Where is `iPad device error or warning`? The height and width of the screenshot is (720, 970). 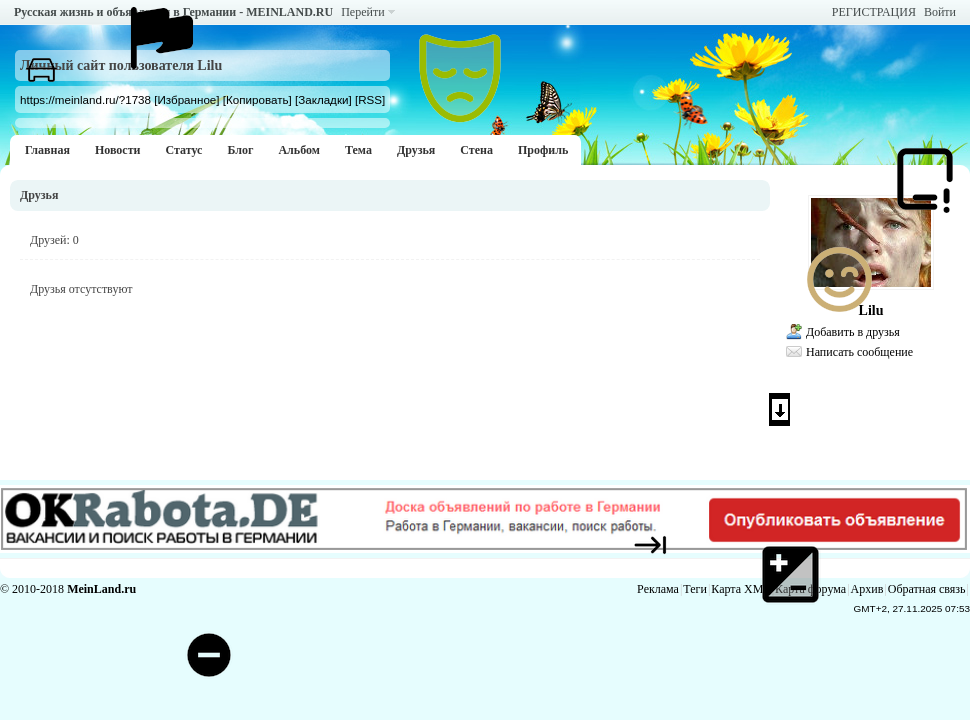
iPad device error or warning is located at coordinates (925, 179).